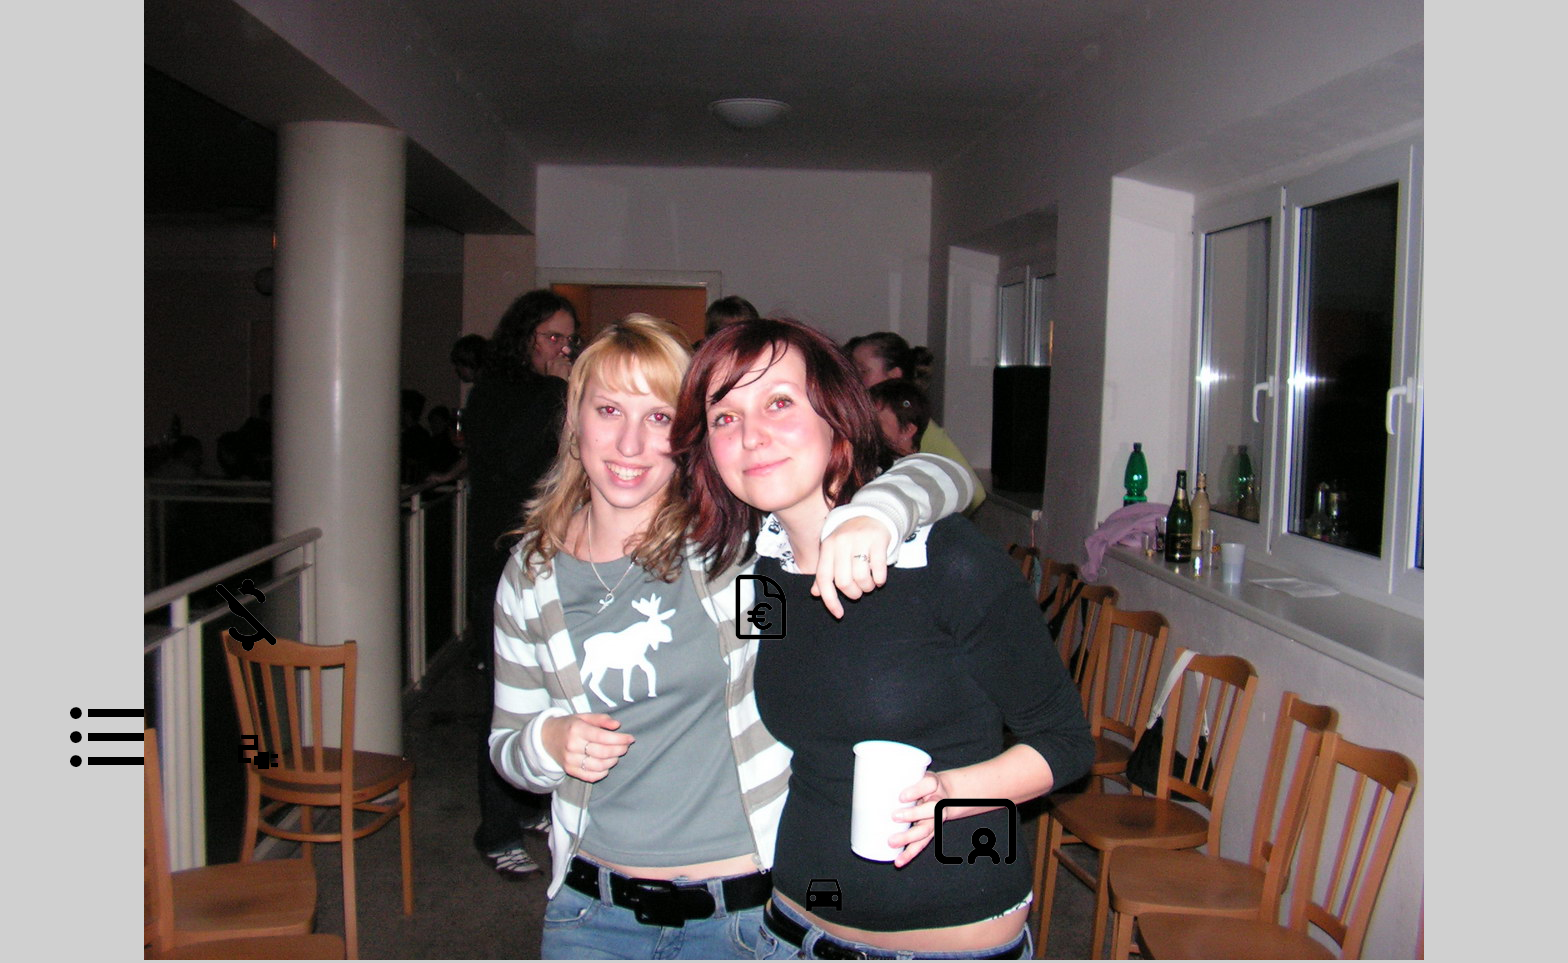 The image size is (1568, 963). Describe the element at coordinates (246, 615) in the screenshot. I see `indicates no cost or free item` at that location.